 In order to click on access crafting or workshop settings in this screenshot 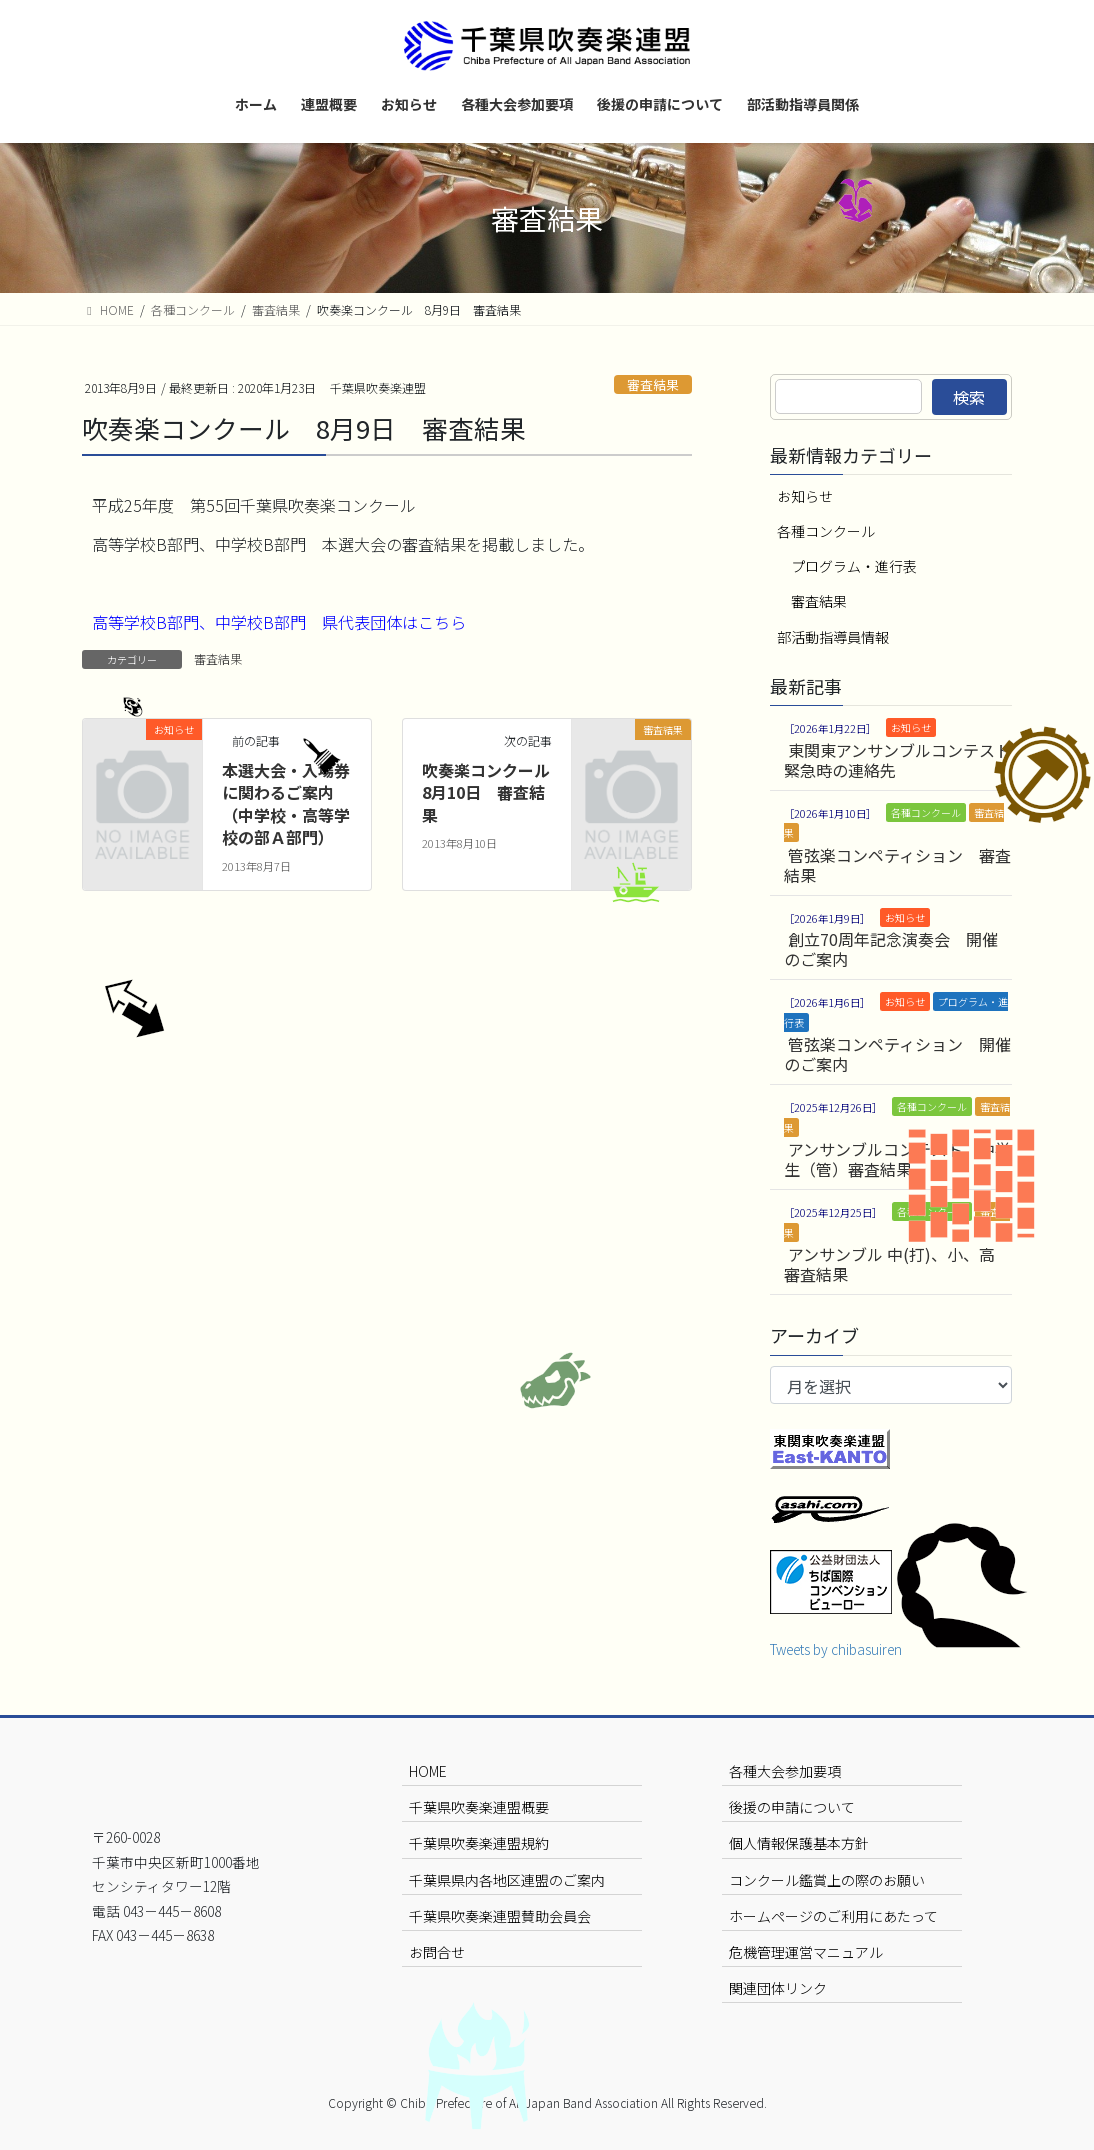, I will do `click(1042, 774)`.